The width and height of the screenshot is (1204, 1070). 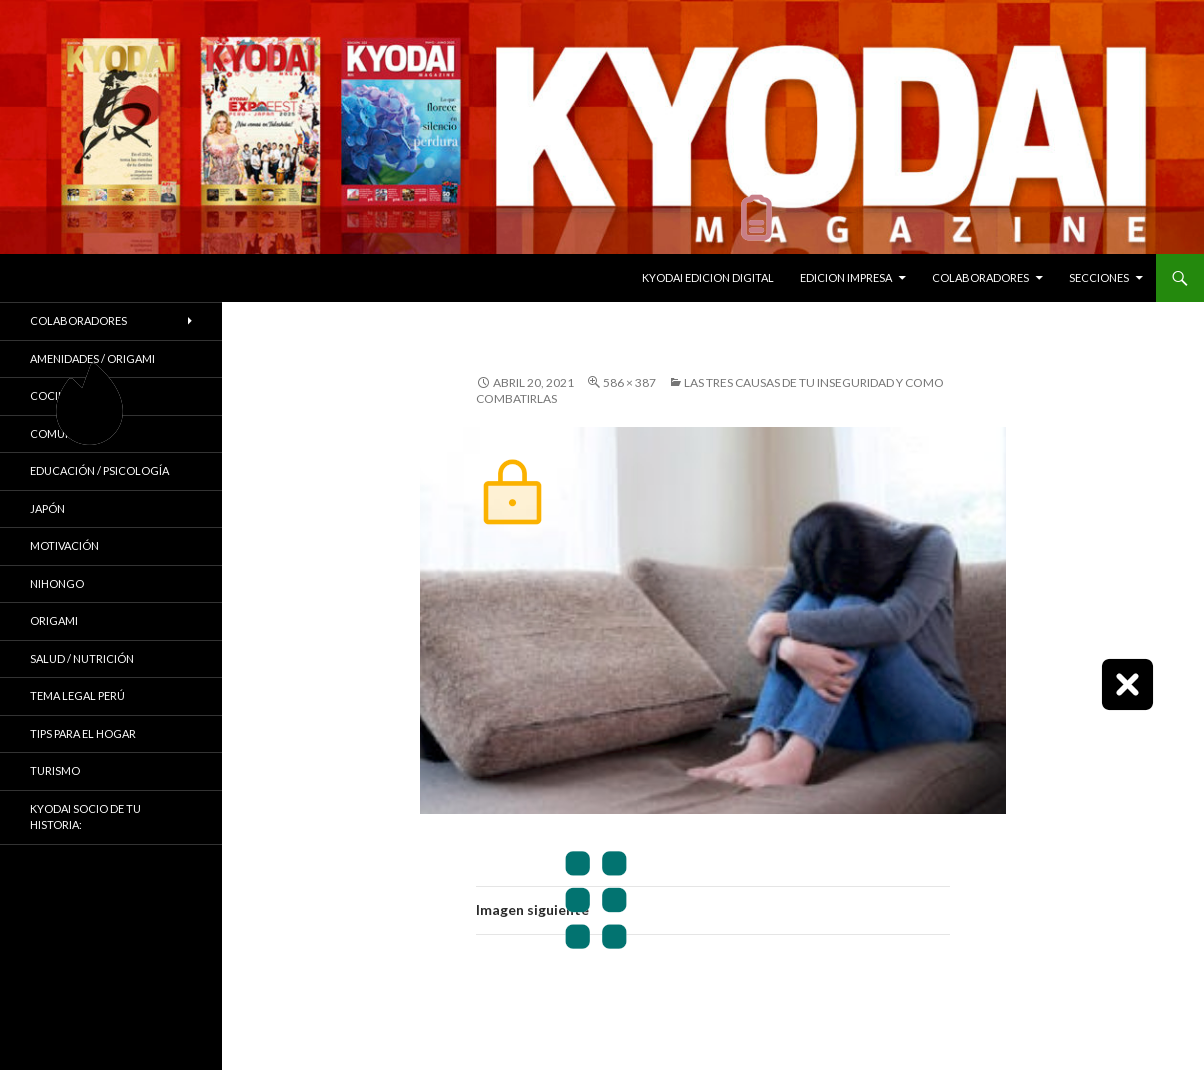 What do you see at coordinates (756, 217) in the screenshot?
I see `indicates medium battery level` at bounding box center [756, 217].